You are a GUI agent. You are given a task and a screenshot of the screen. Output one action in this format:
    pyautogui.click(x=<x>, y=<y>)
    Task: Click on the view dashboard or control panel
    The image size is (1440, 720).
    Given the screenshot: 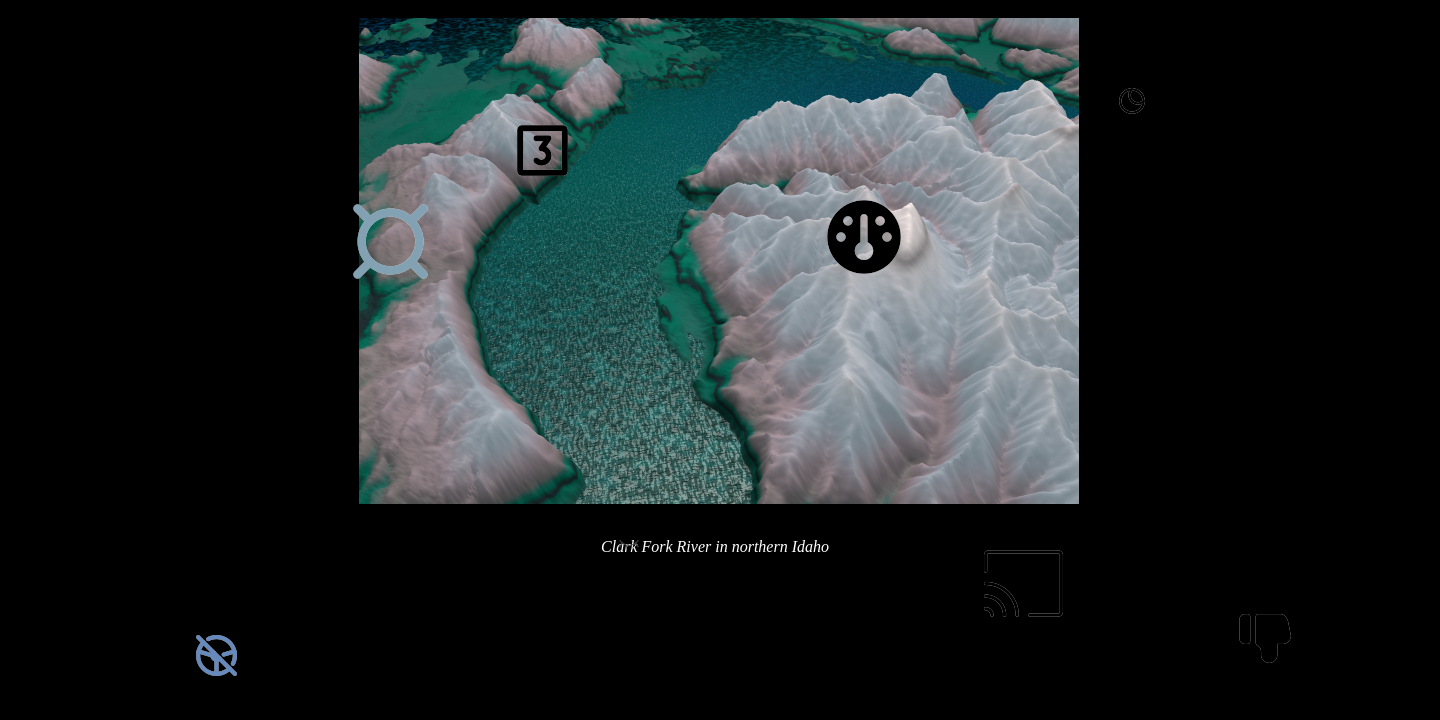 What is the action you would take?
    pyautogui.click(x=864, y=237)
    